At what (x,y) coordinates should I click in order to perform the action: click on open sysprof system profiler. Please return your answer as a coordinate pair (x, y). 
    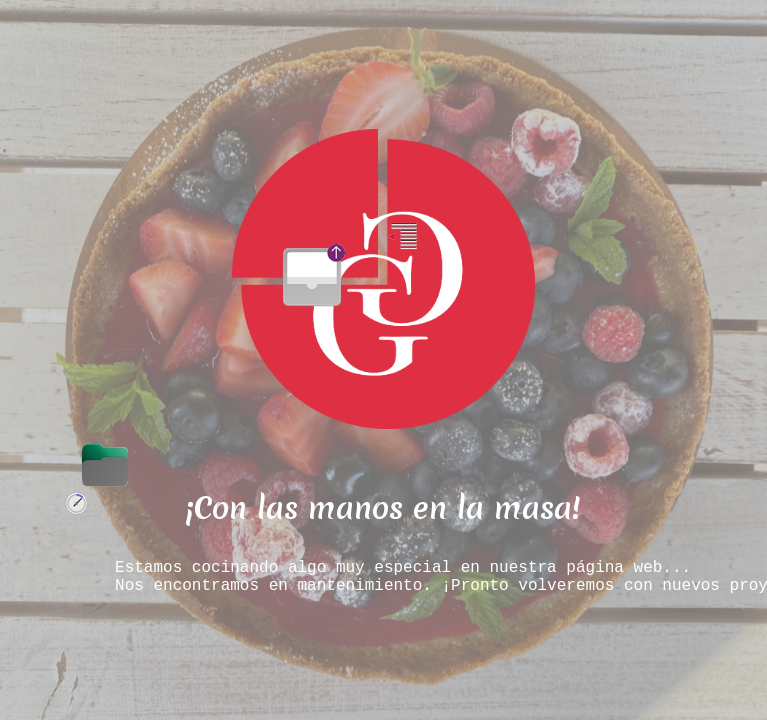
    Looking at the image, I should click on (76, 503).